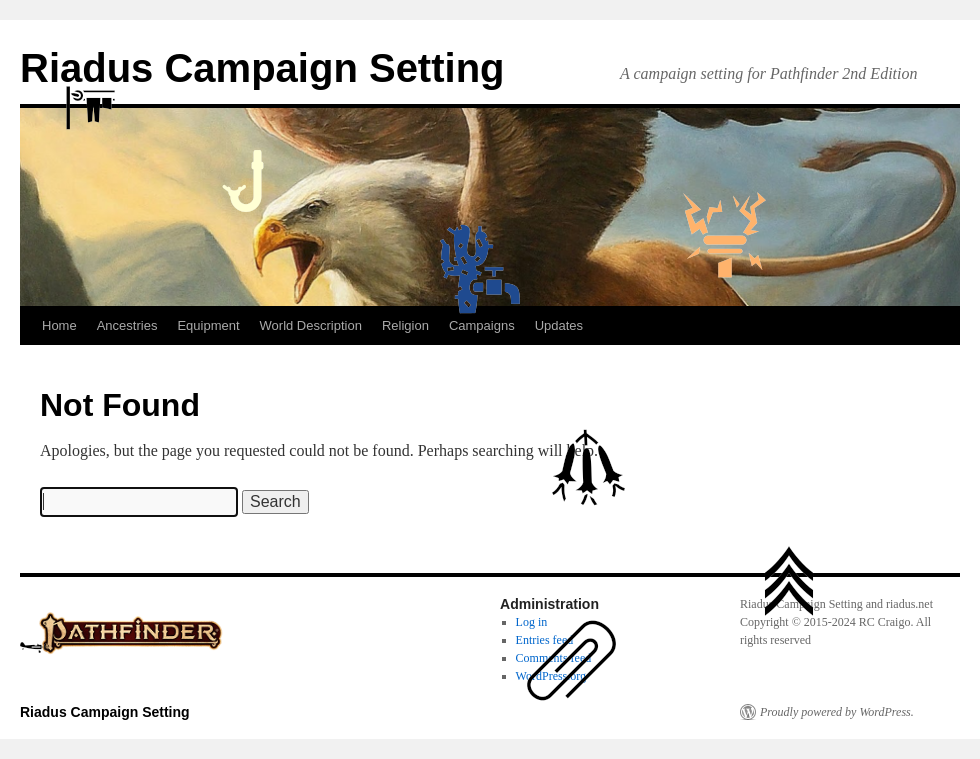 The image size is (980, 759). I want to click on tap to water or care for your cactus, so click(480, 269).